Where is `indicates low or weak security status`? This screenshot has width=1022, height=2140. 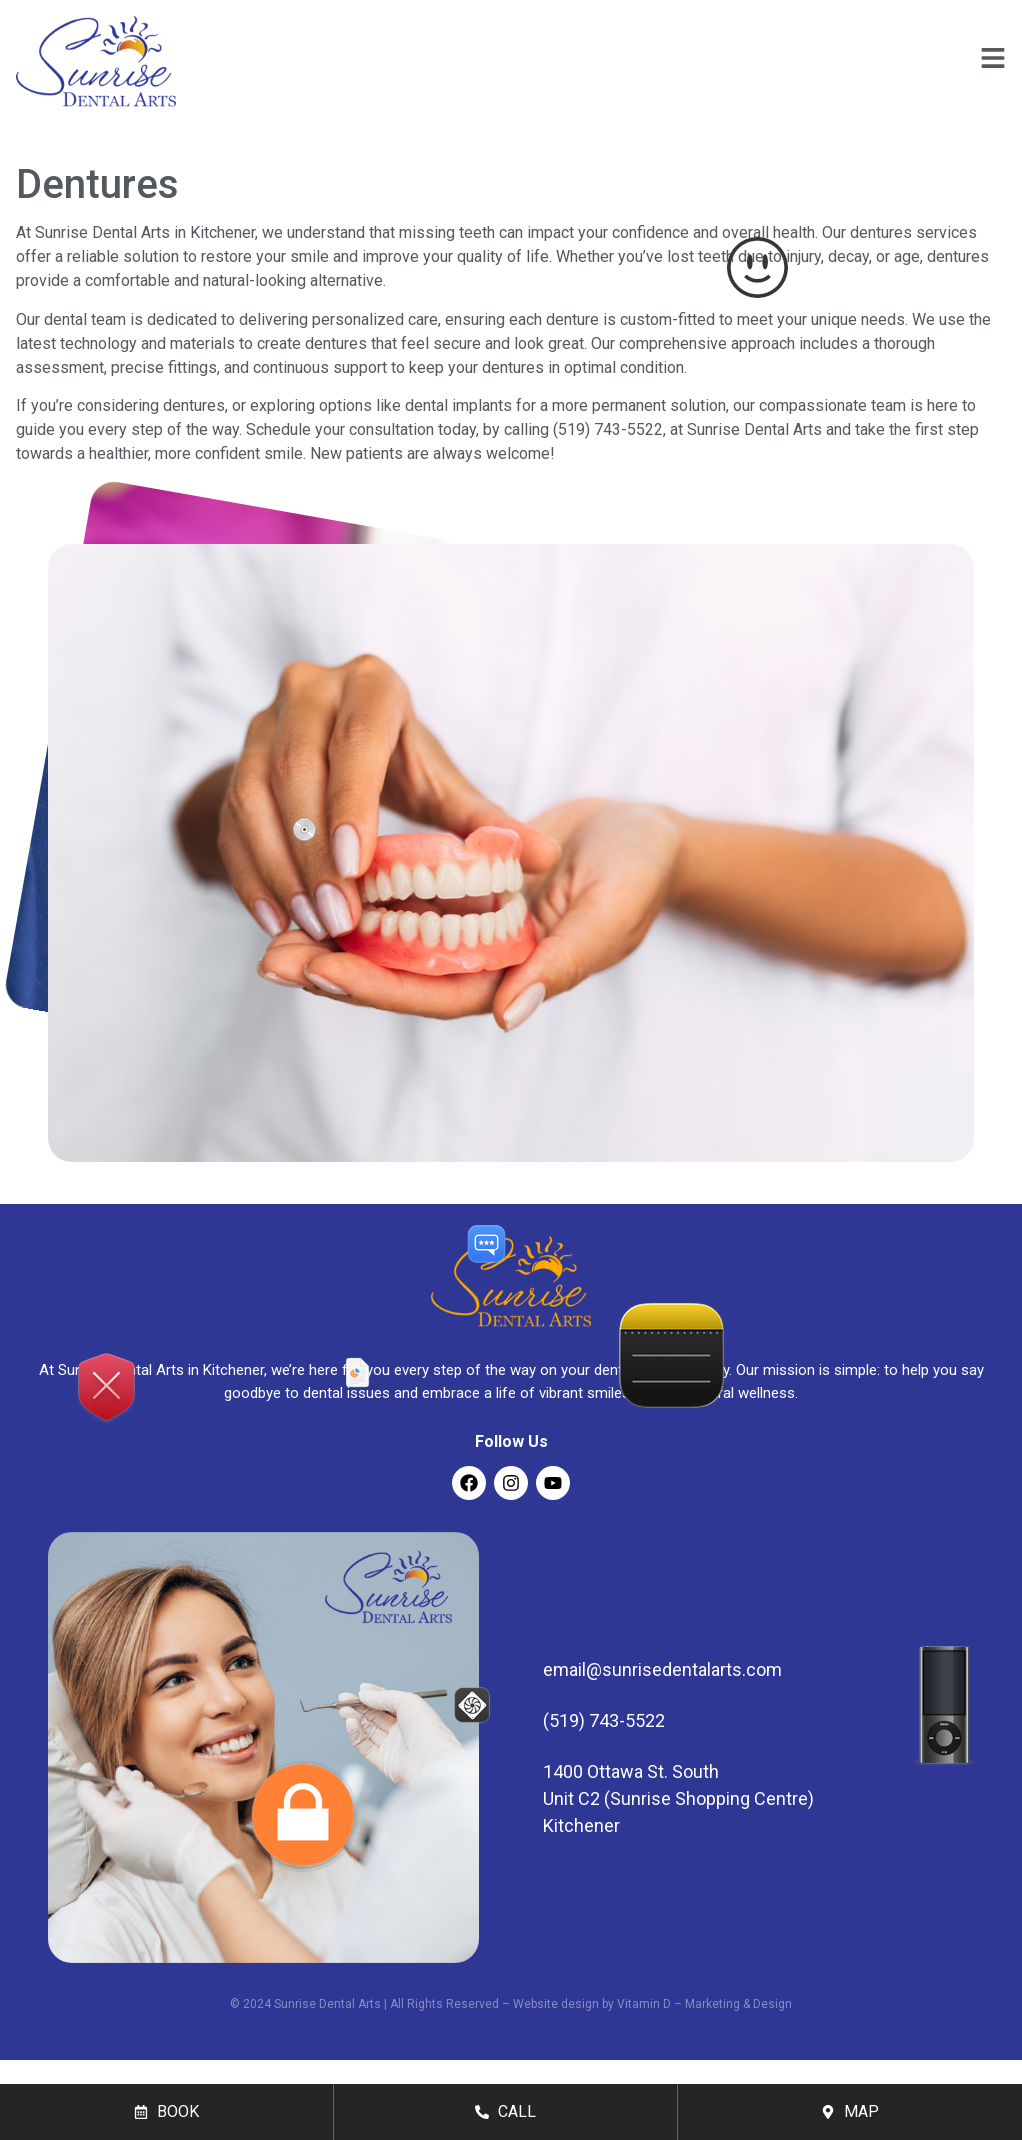 indicates low or weak security status is located at coordinates (106, 1389).